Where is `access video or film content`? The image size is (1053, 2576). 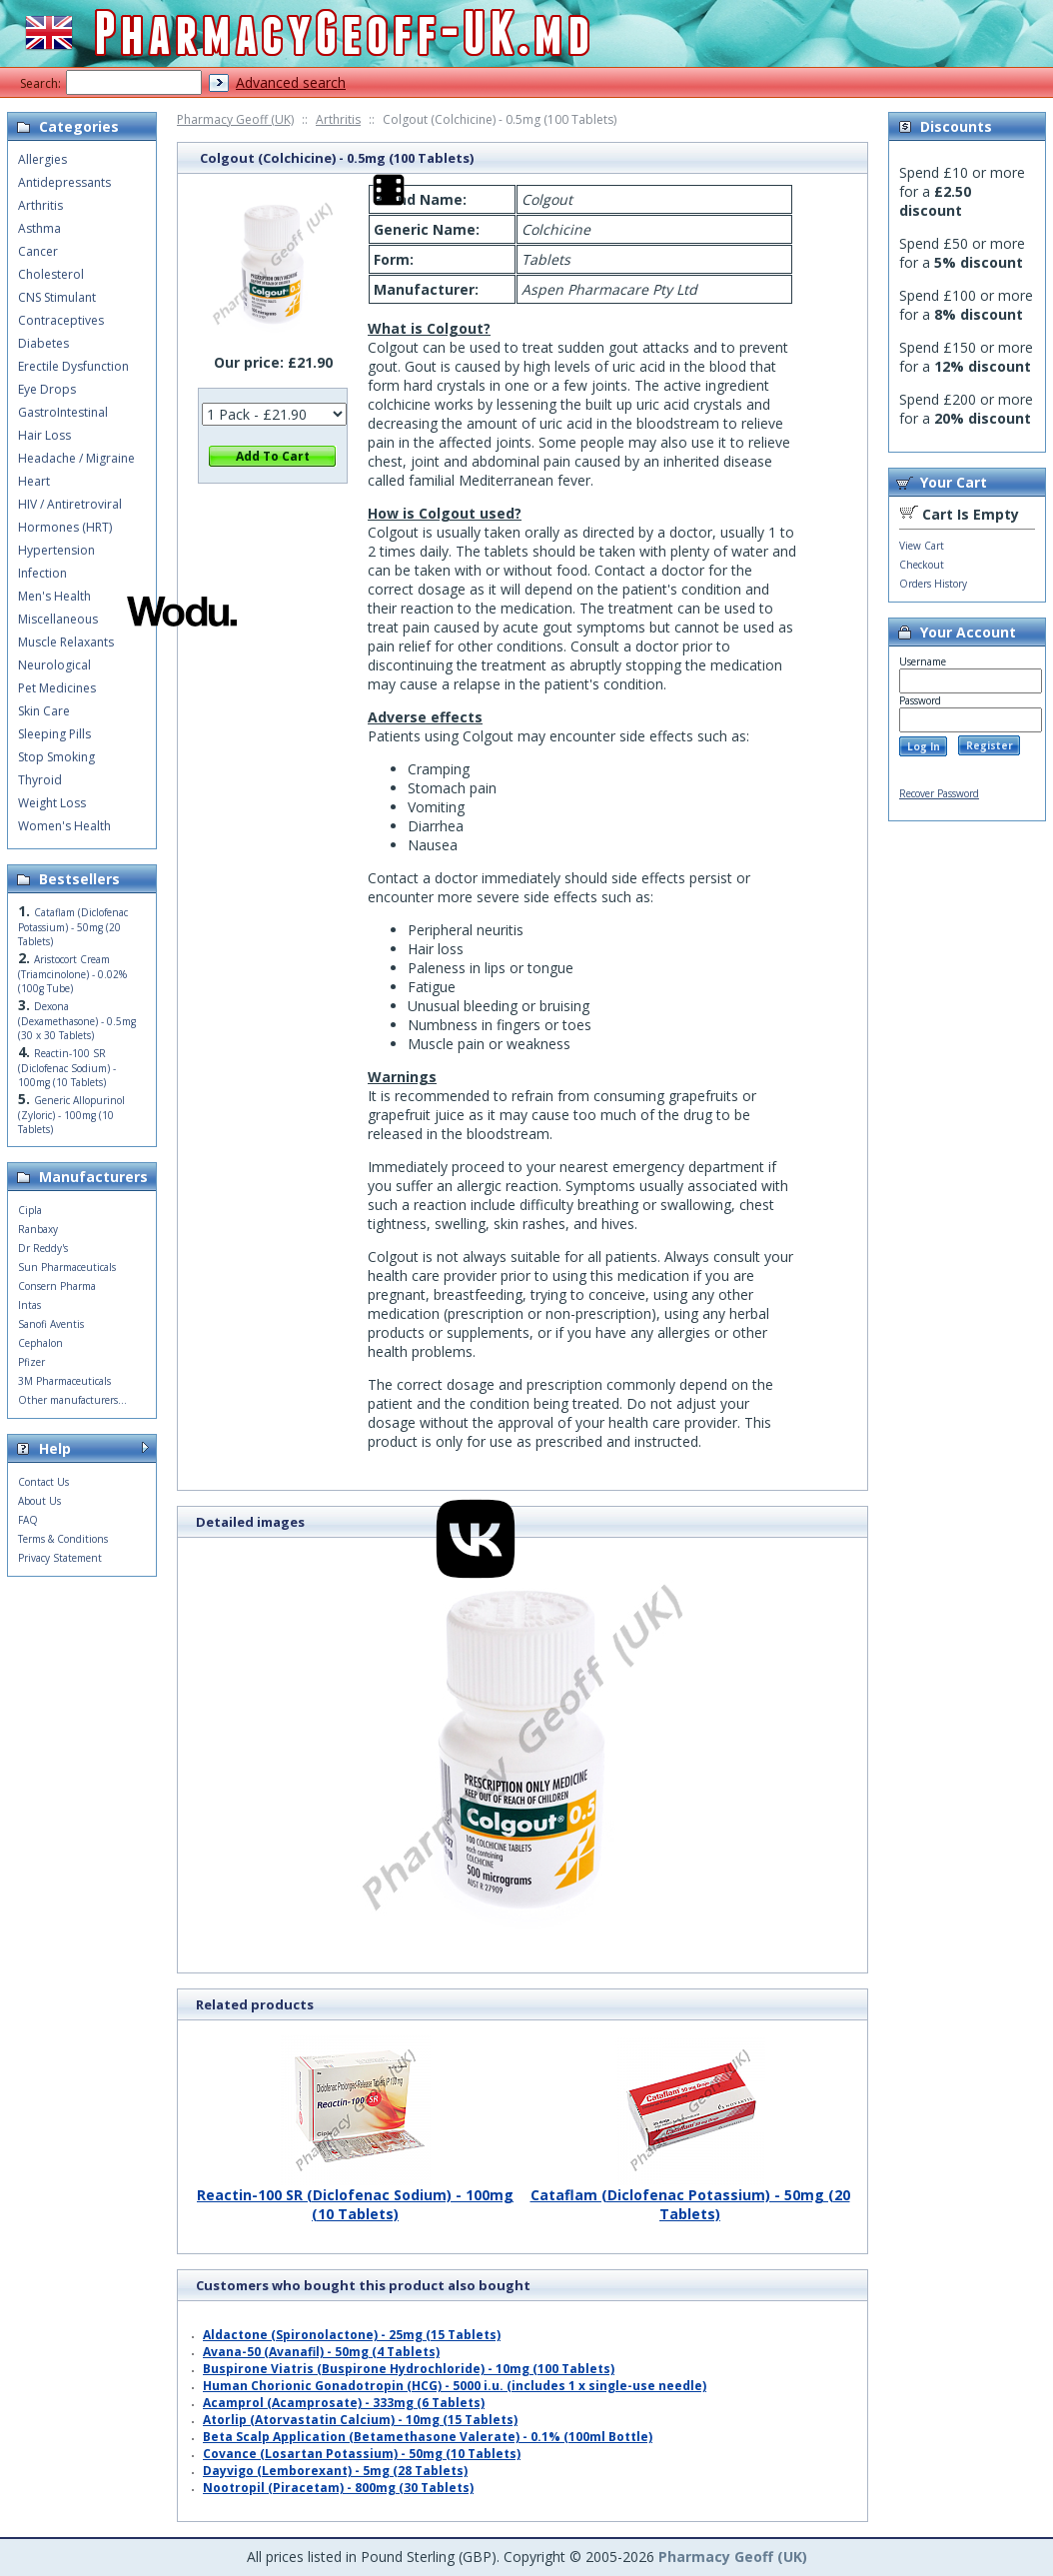 access video or film content is located at coordinates (389, 190).